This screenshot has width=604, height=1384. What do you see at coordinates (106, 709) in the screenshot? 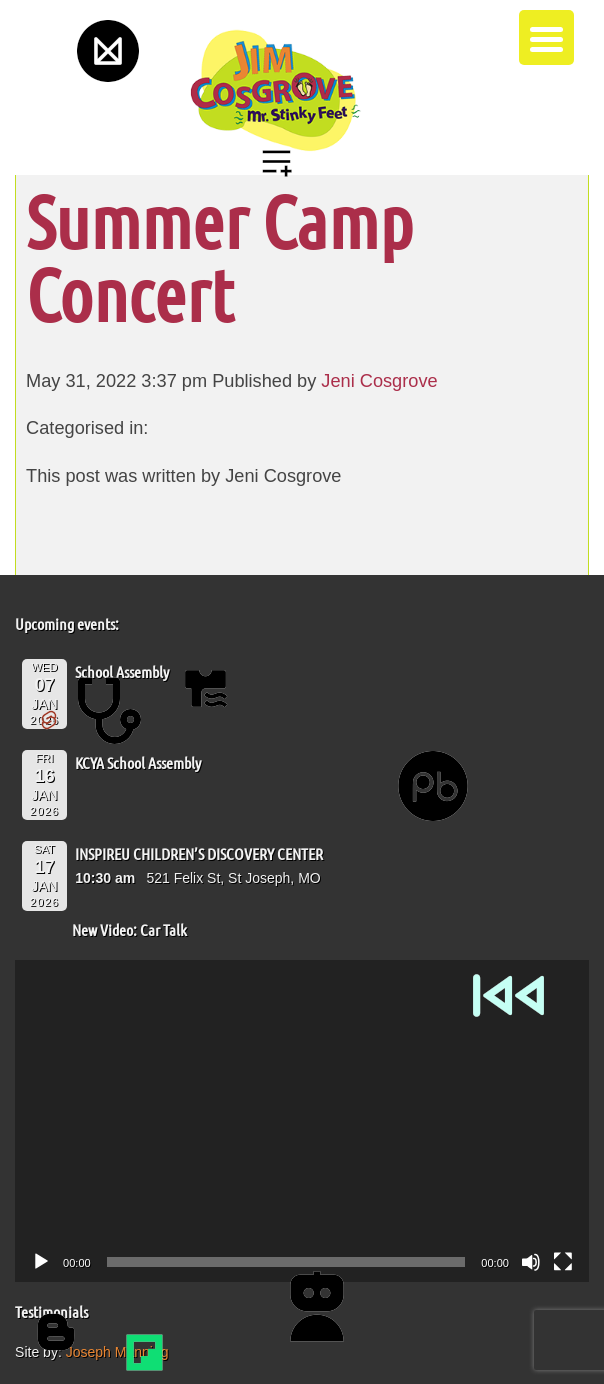
I see `access health or medical features` at bounding box center [106, 709].